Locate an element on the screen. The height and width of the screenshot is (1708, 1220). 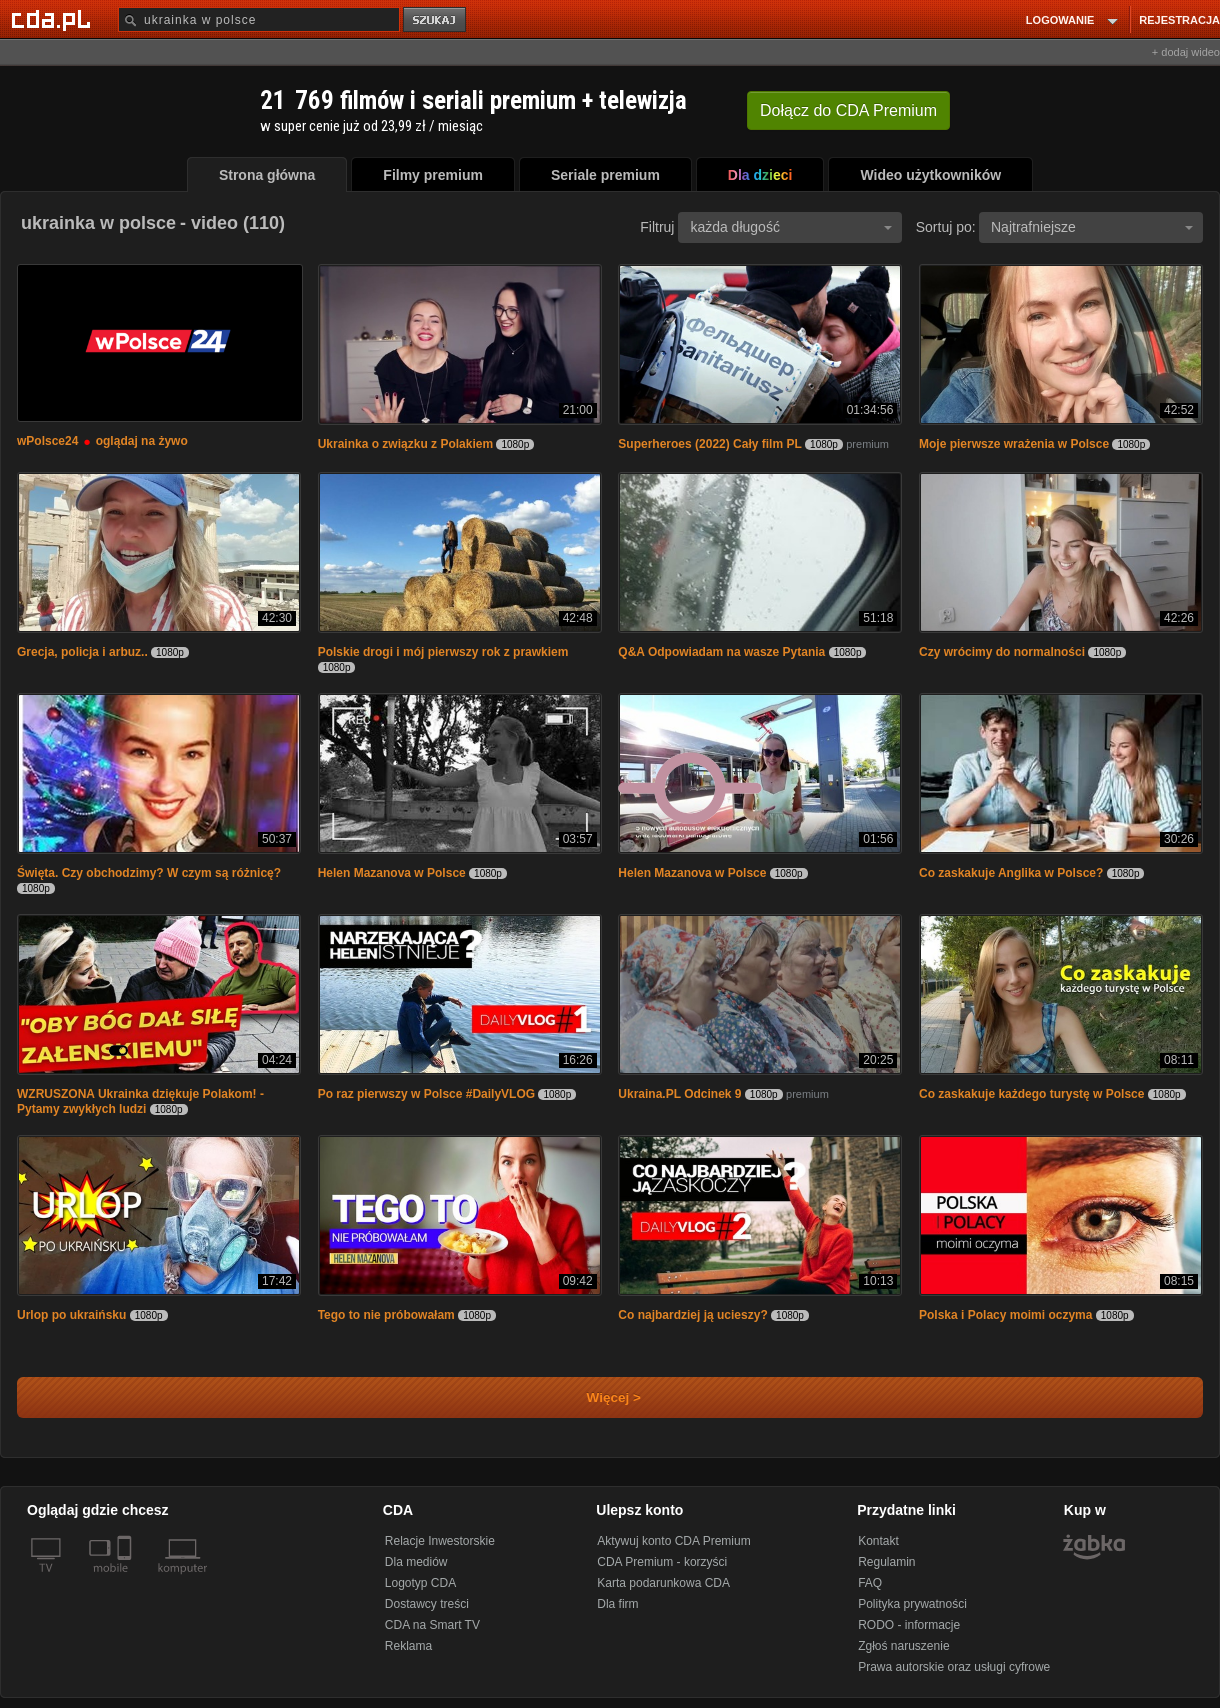
view commit details in a repository is located at coordinates (690, 790).